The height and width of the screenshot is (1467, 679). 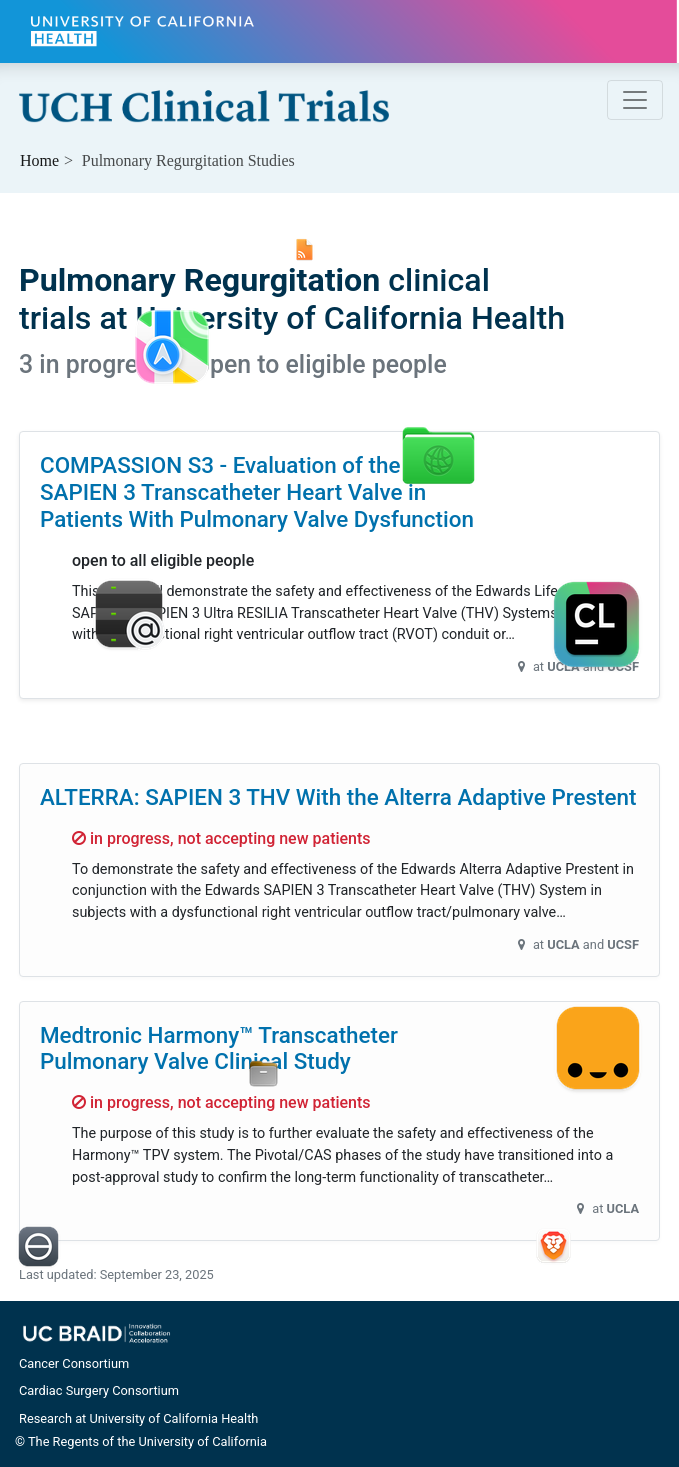 What do you see at coordinates (38, 1246) in the screenshot?
I see `suspend or pause an application` at bounding box center [38, 1246].